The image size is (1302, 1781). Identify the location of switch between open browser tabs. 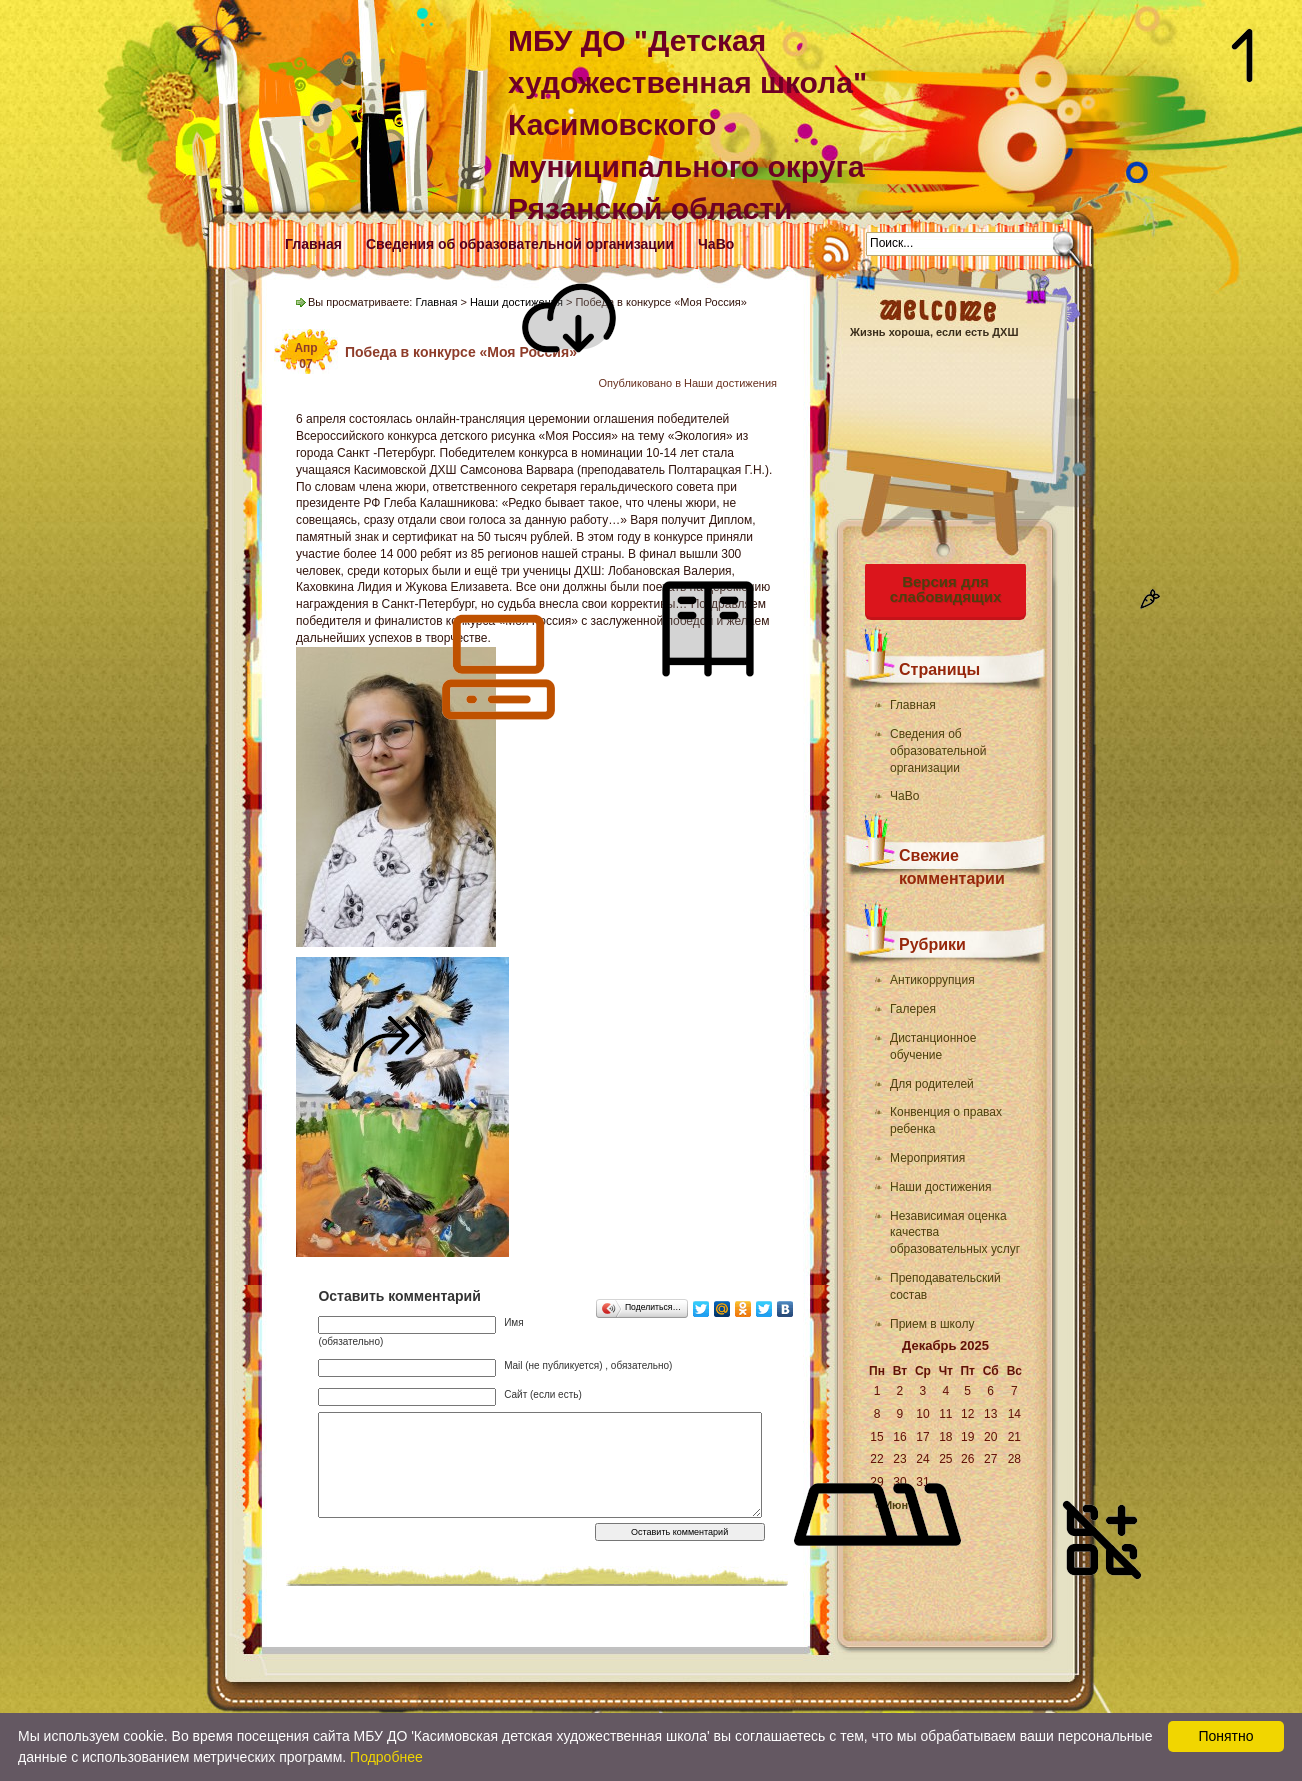
(877, 1514).